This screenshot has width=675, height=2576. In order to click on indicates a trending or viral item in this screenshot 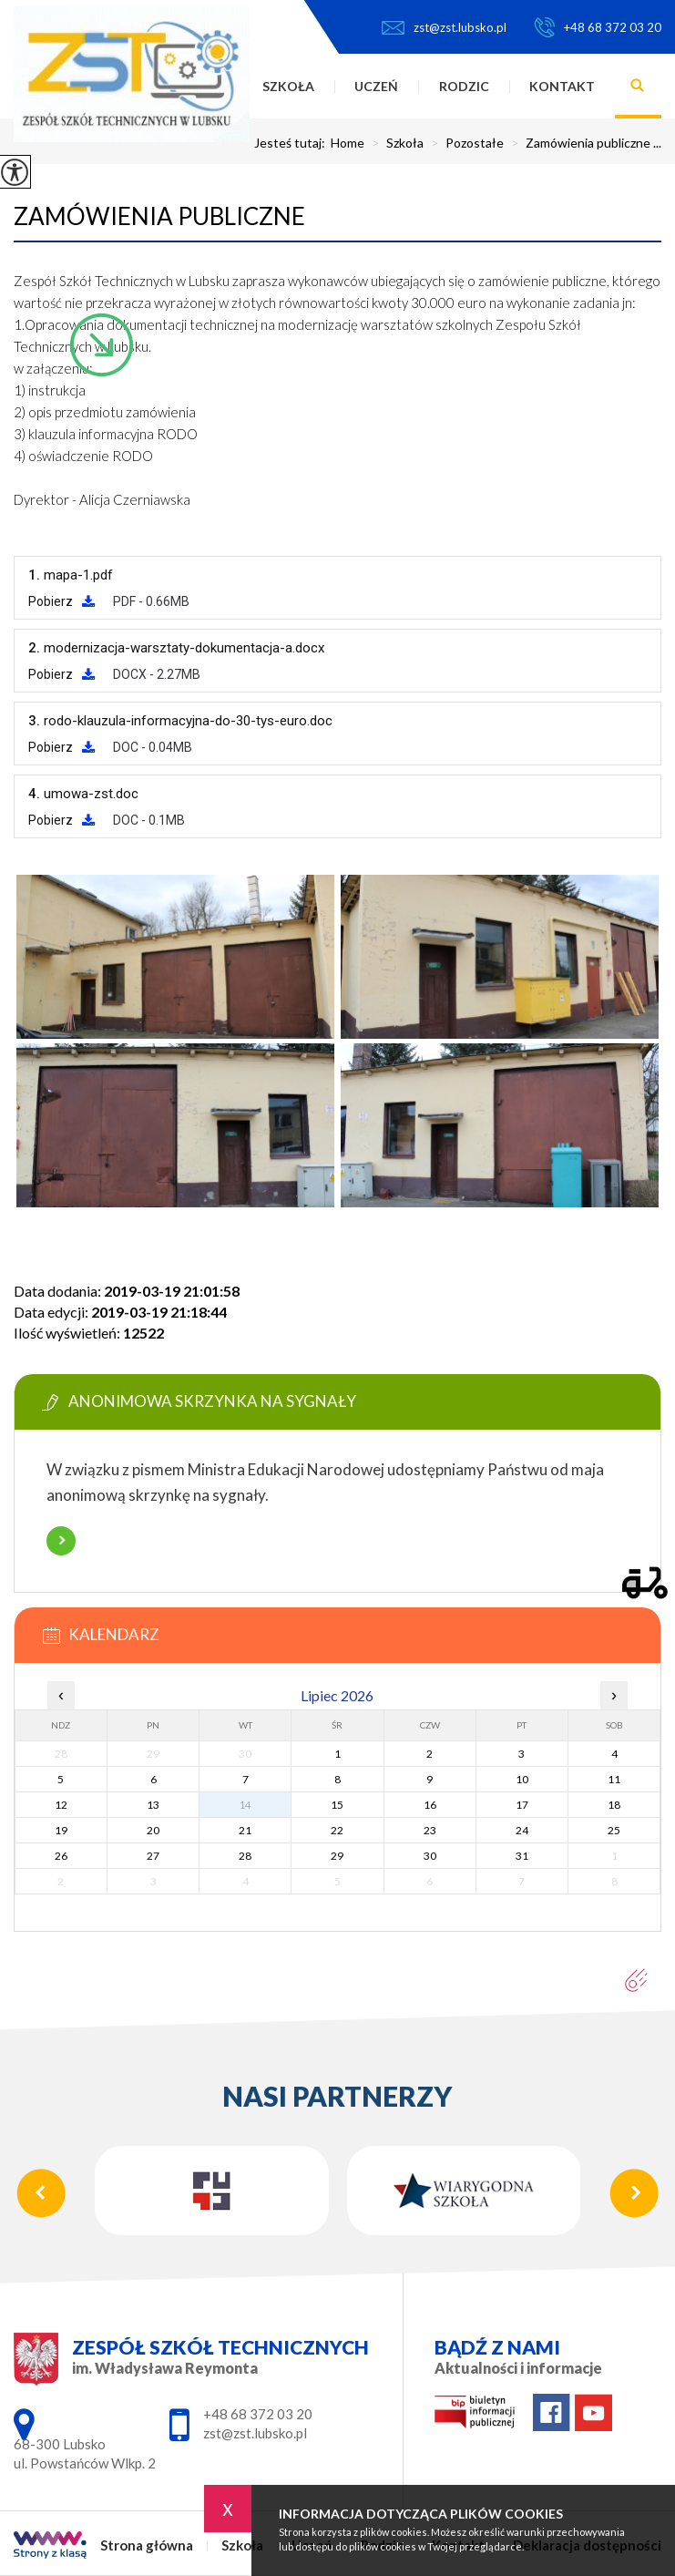, I will do `click(636, 1980)`.